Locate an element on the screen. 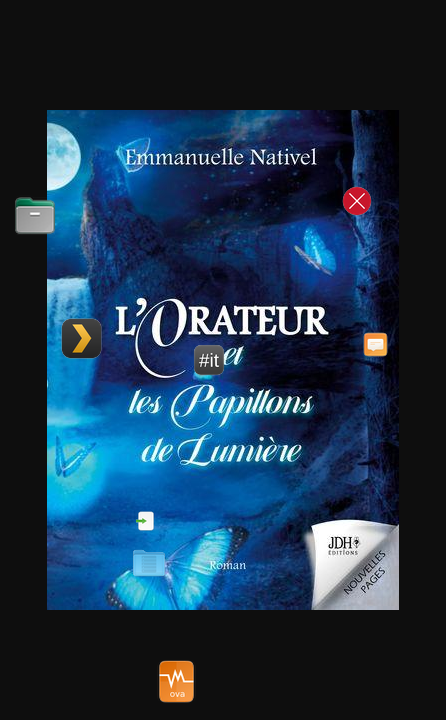 The image size is (446, 720). open the file manager is located at coordinates (35, 215).